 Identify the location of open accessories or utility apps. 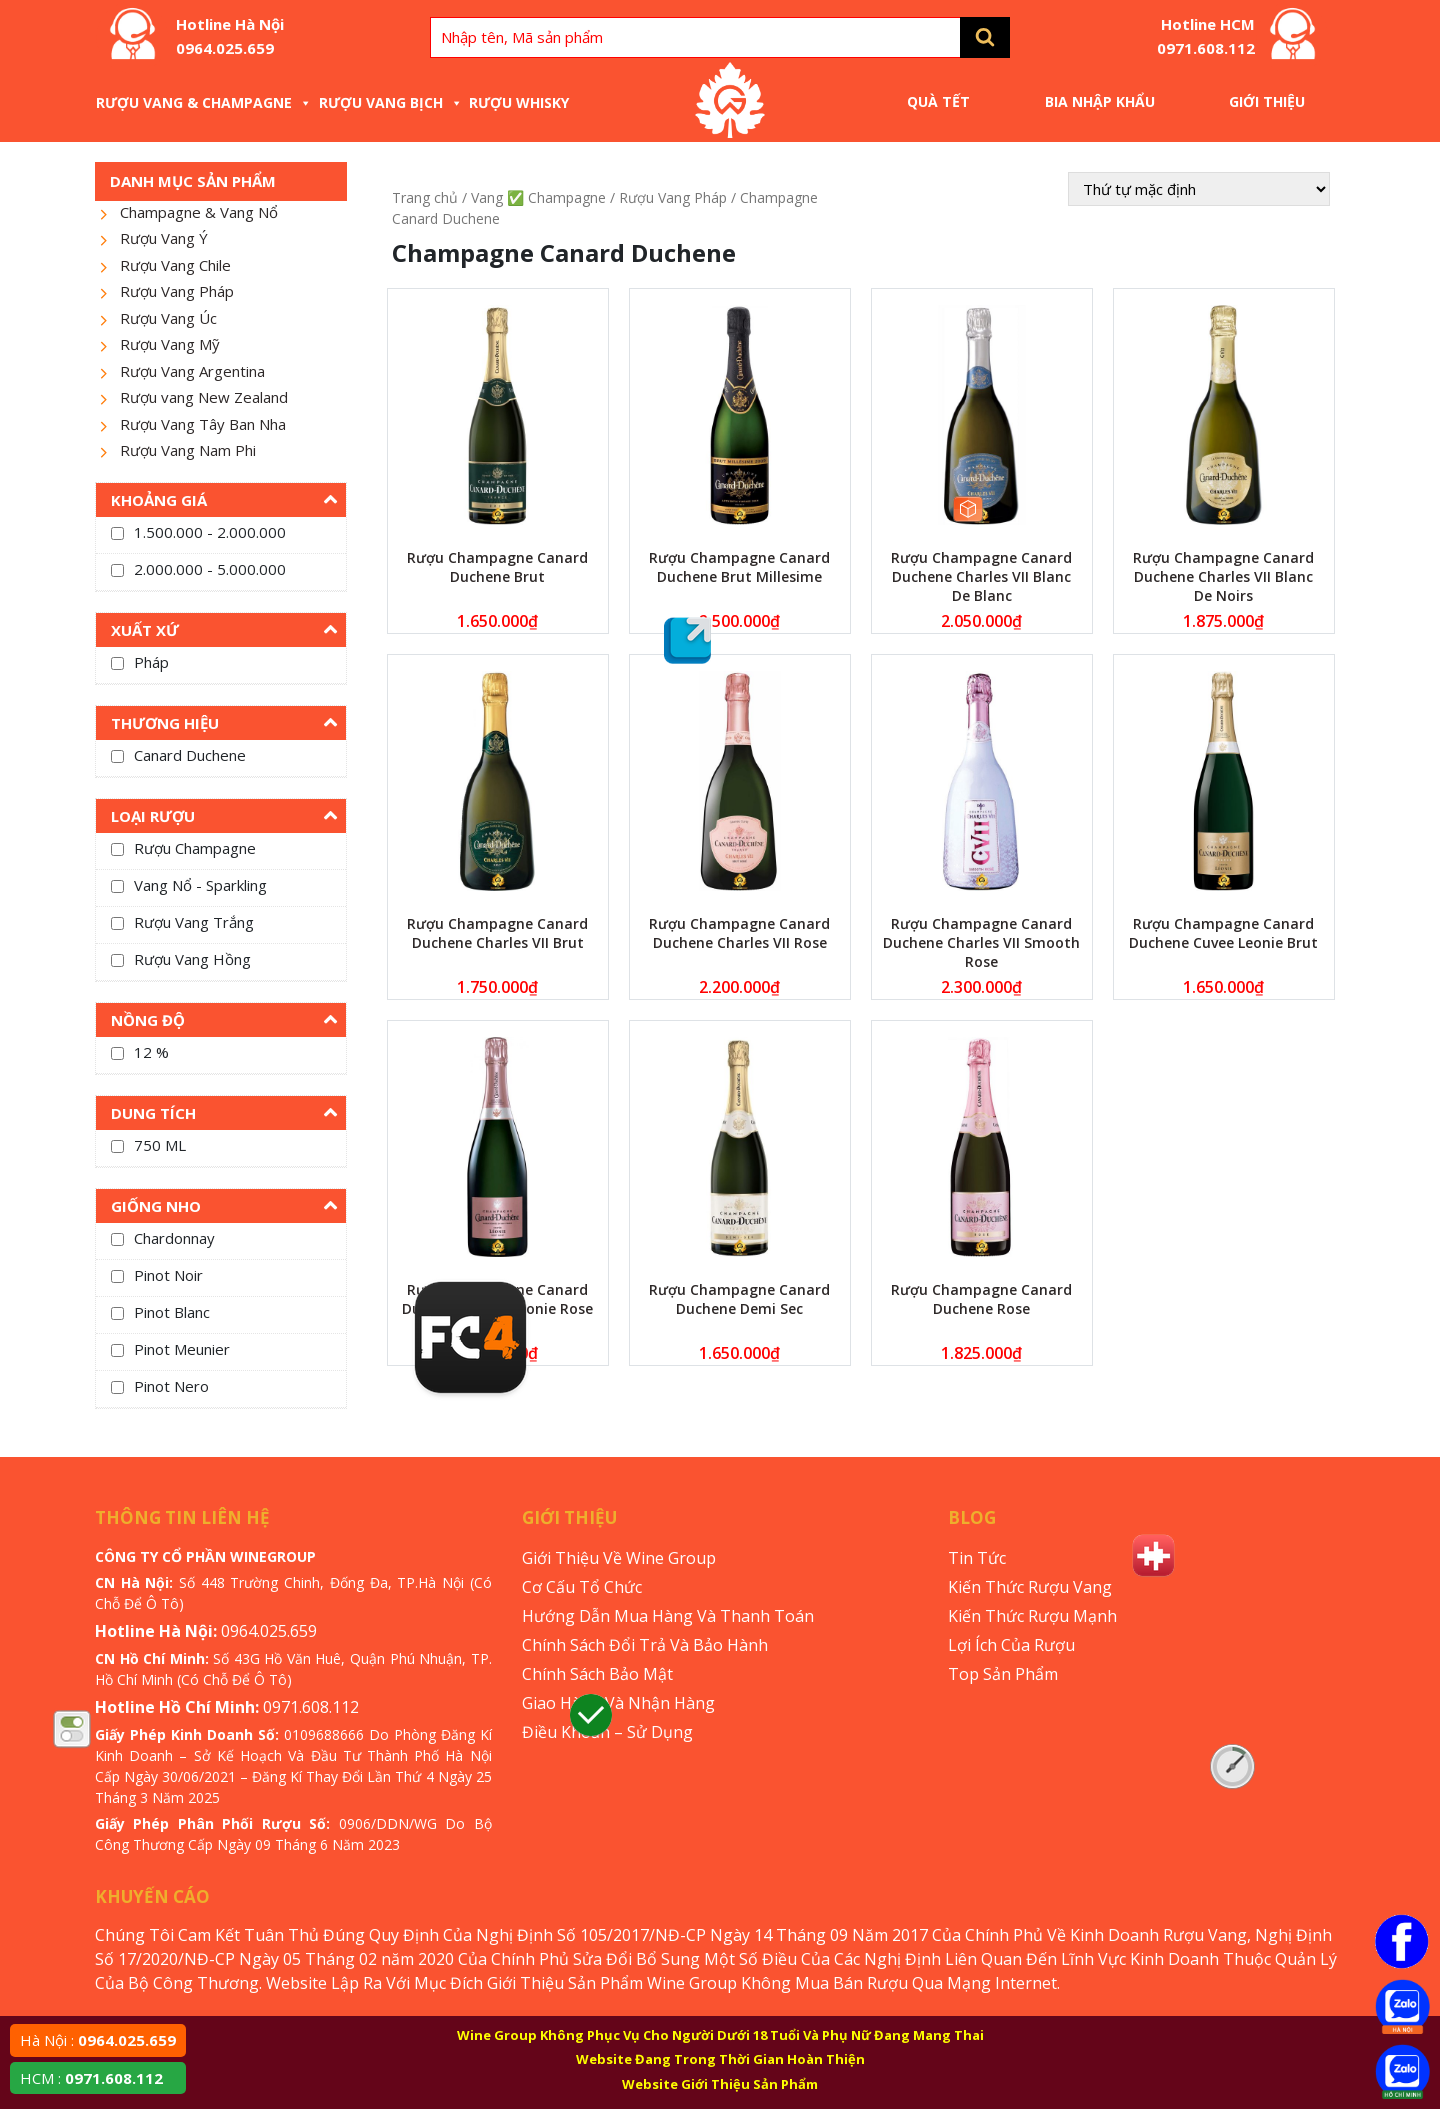
(687, 640).